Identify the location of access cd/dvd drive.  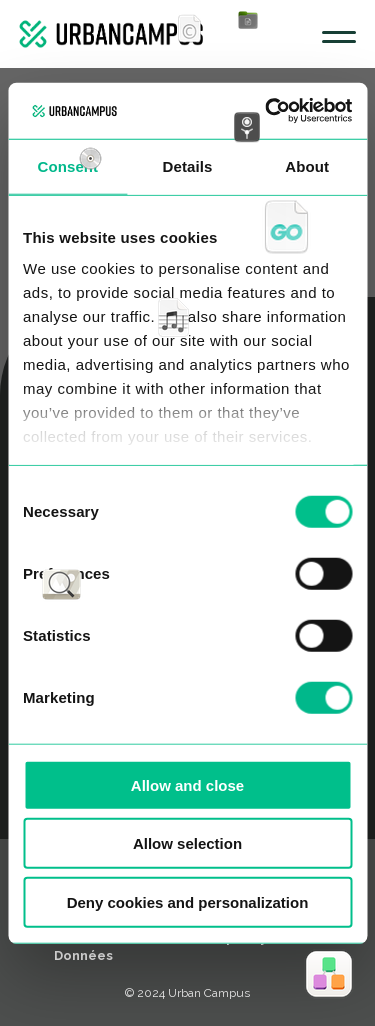
(90, 158).